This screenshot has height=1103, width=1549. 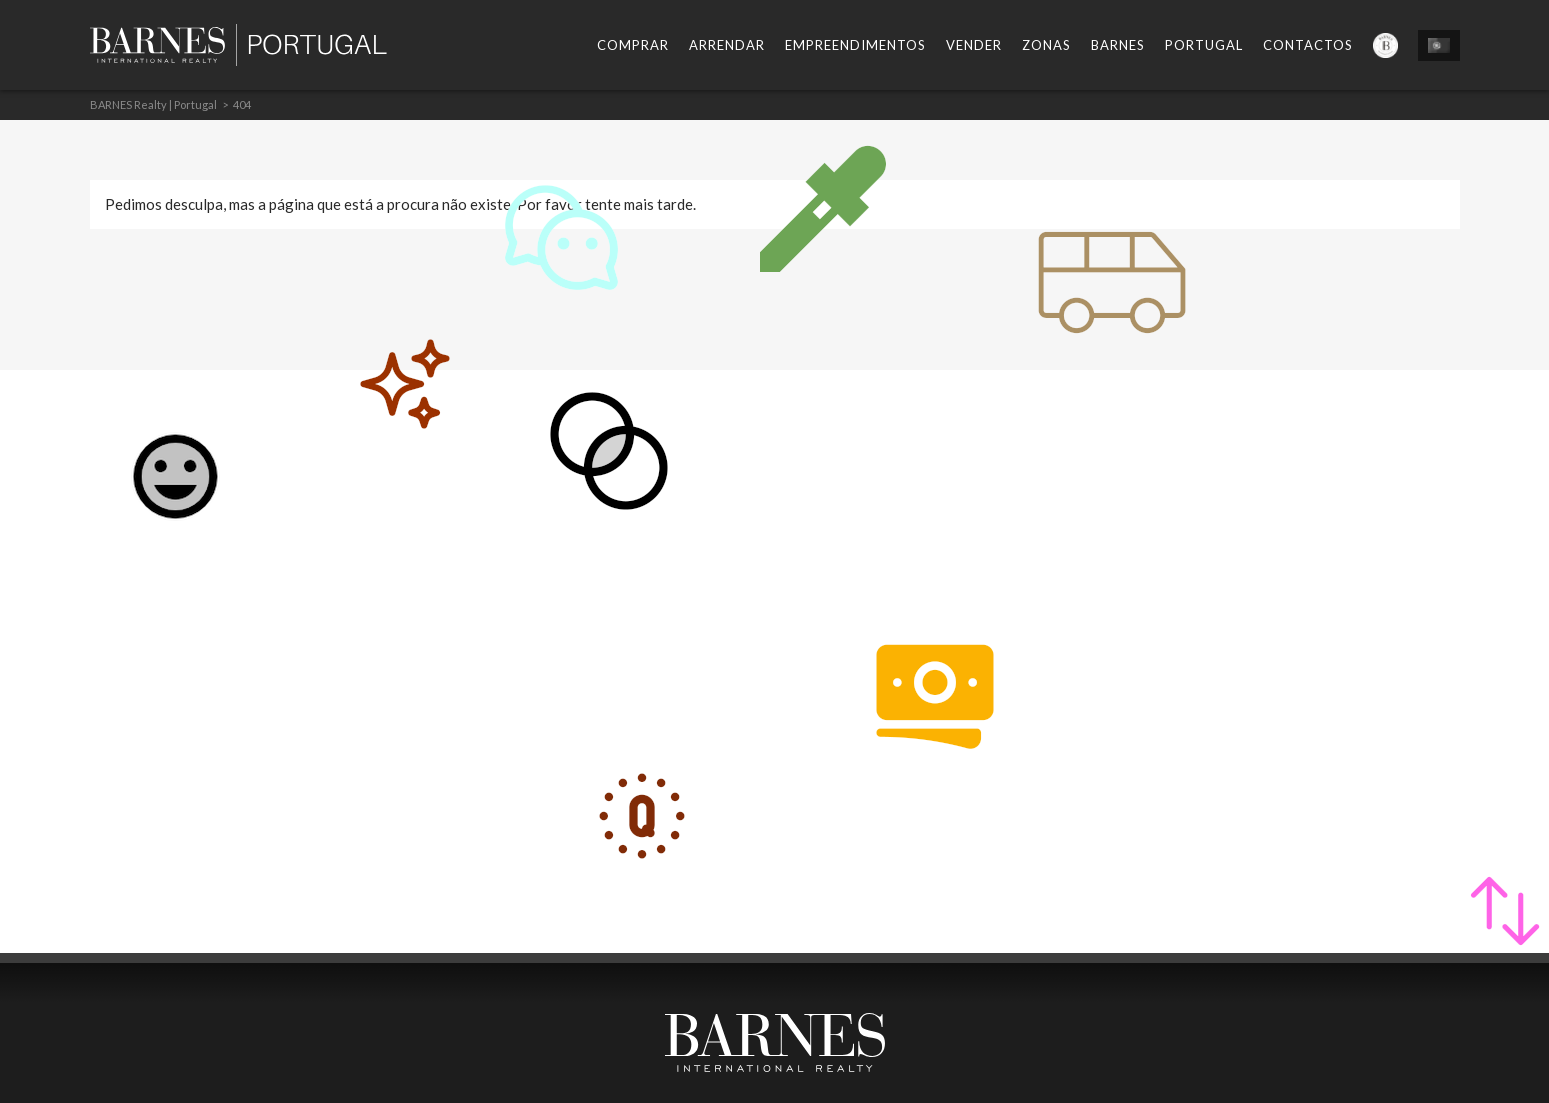 What do you see at coordinates (175, 476) in the screenshot?
I see `insert an emoji or emoticon` at bounding box center [175, 476].